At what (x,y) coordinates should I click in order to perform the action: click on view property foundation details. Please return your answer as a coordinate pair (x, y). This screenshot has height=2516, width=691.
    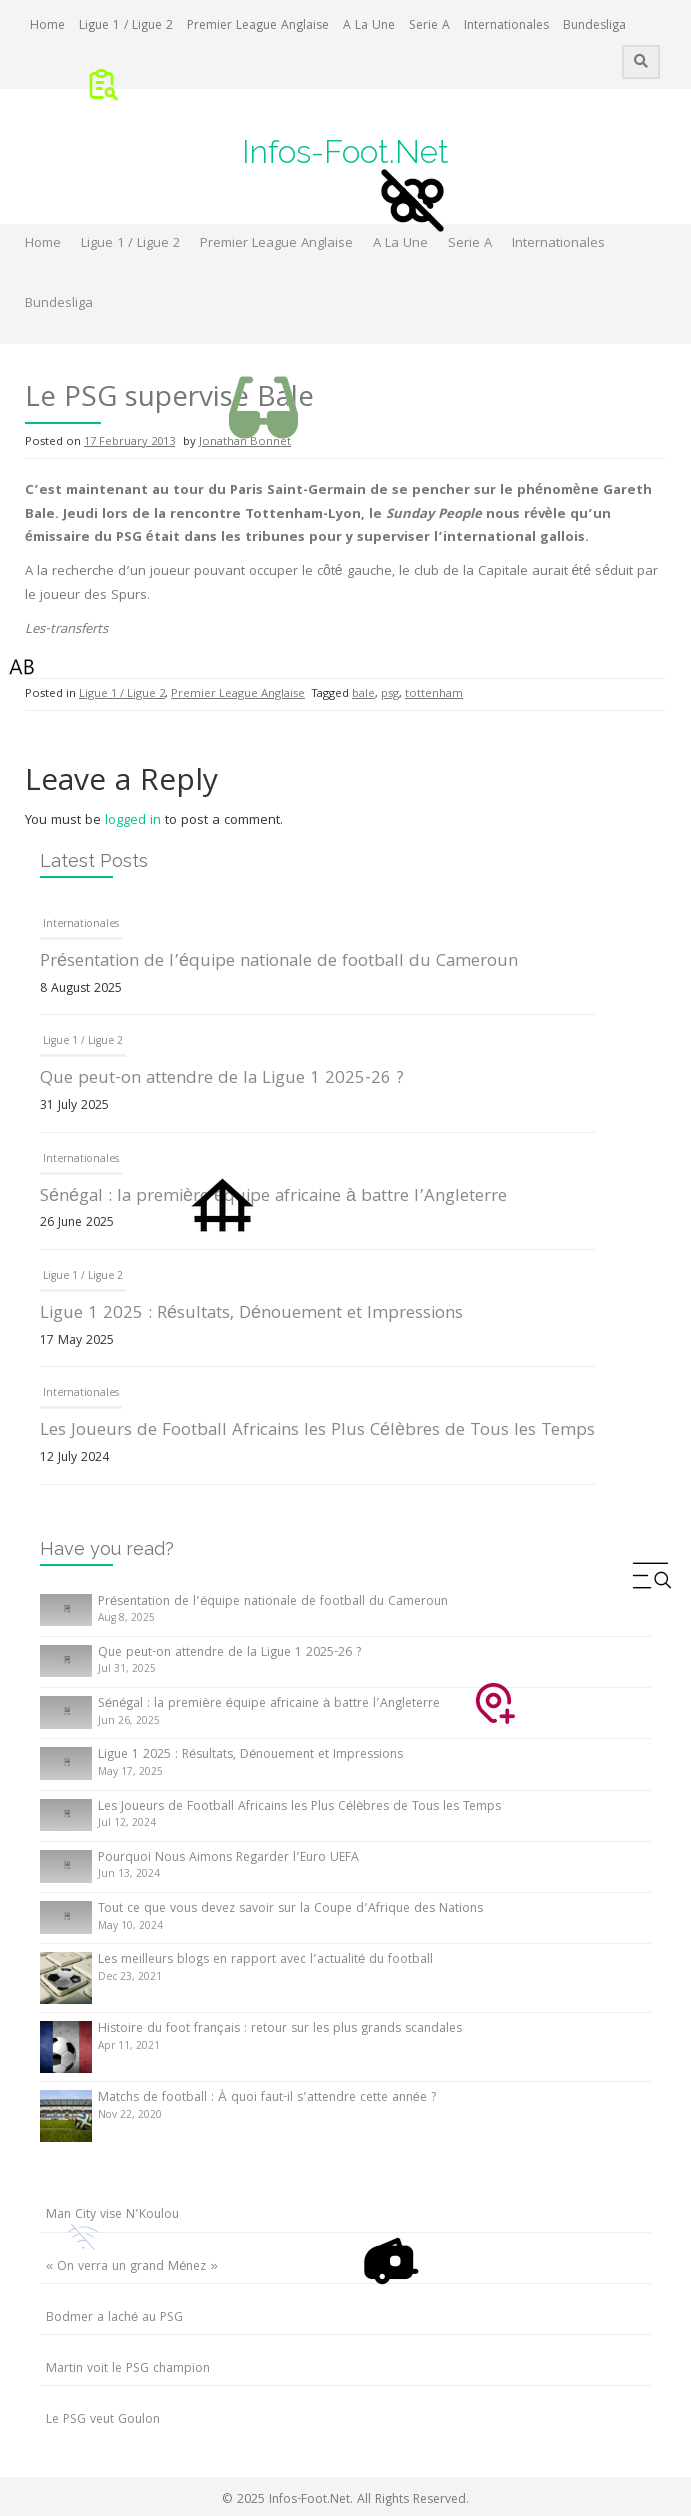
    Looking at the image, I should click on (222, 1206).